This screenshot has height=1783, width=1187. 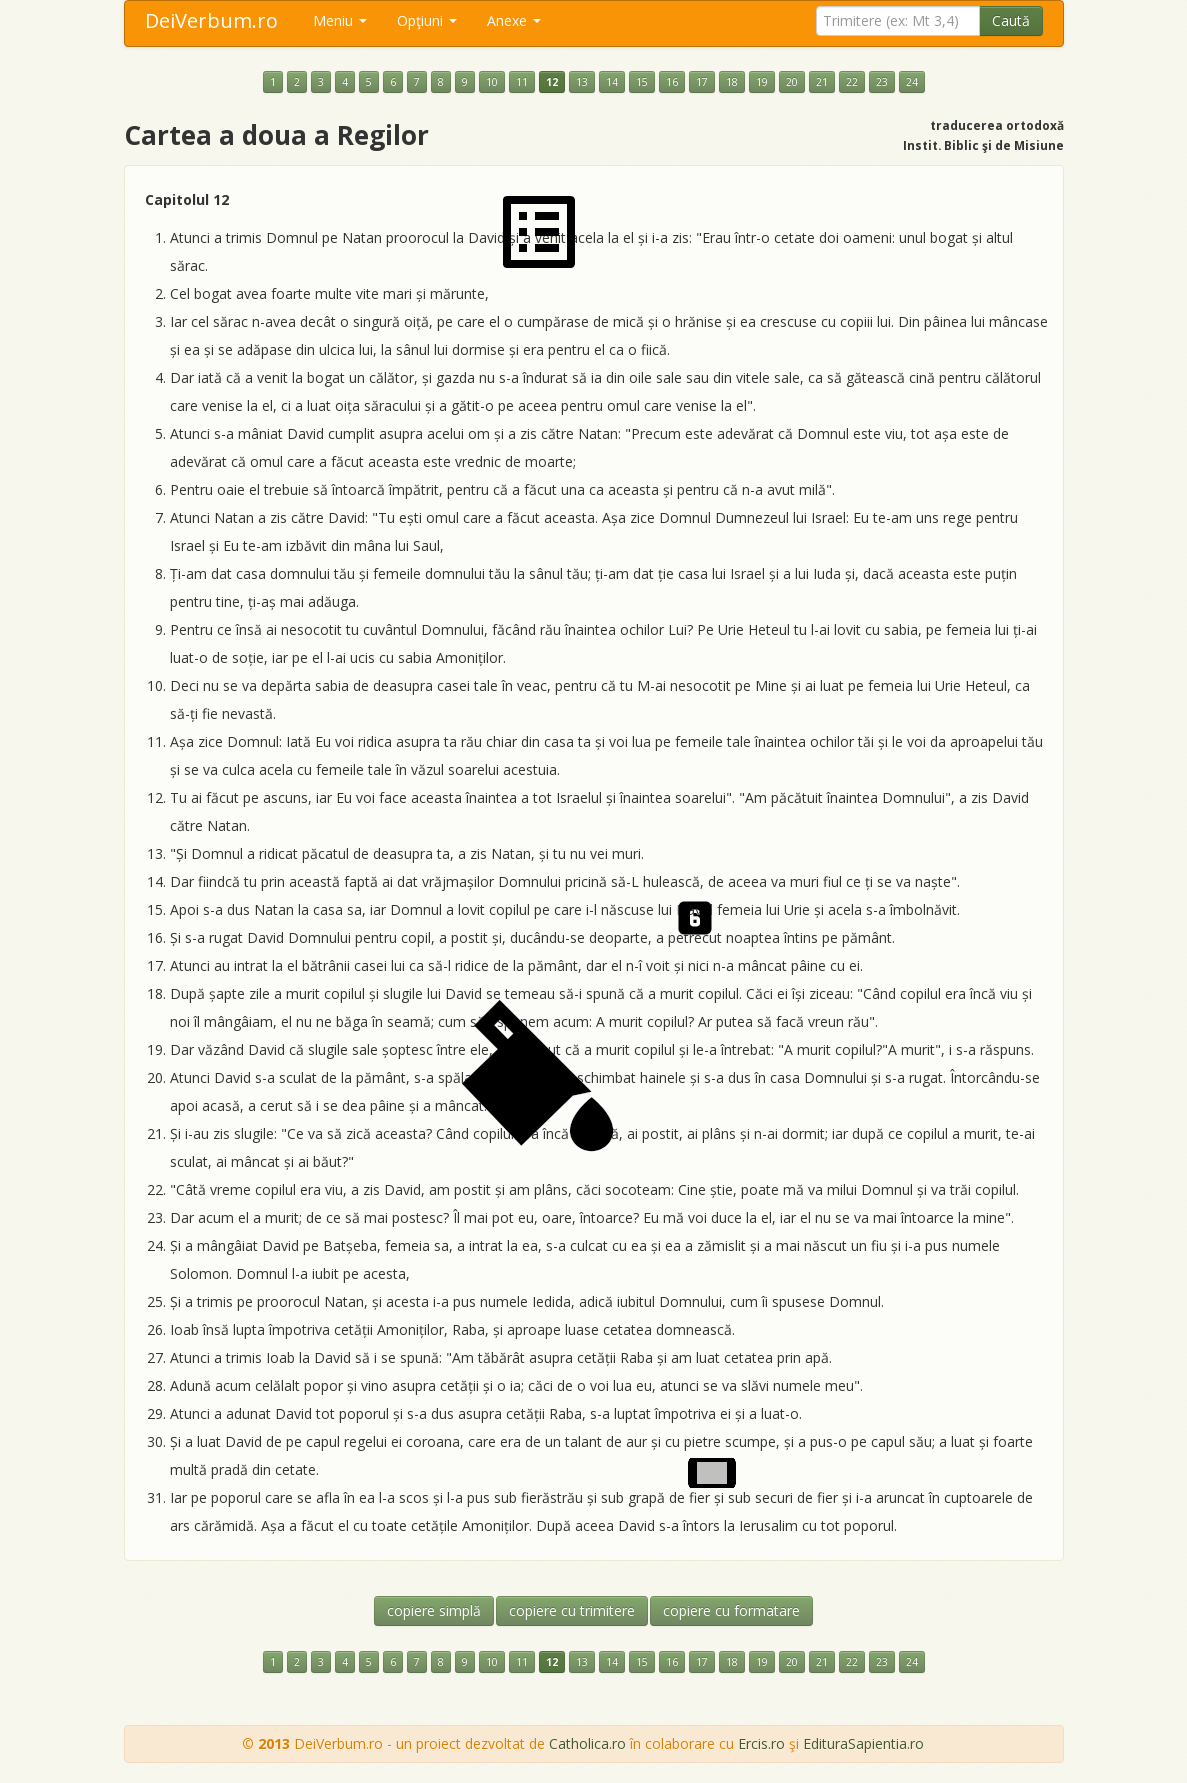 What do you see at coordinates (712, 1473) in the screenshot?
I see `switch to landscape orientation` at bounding box center [712, 1473].